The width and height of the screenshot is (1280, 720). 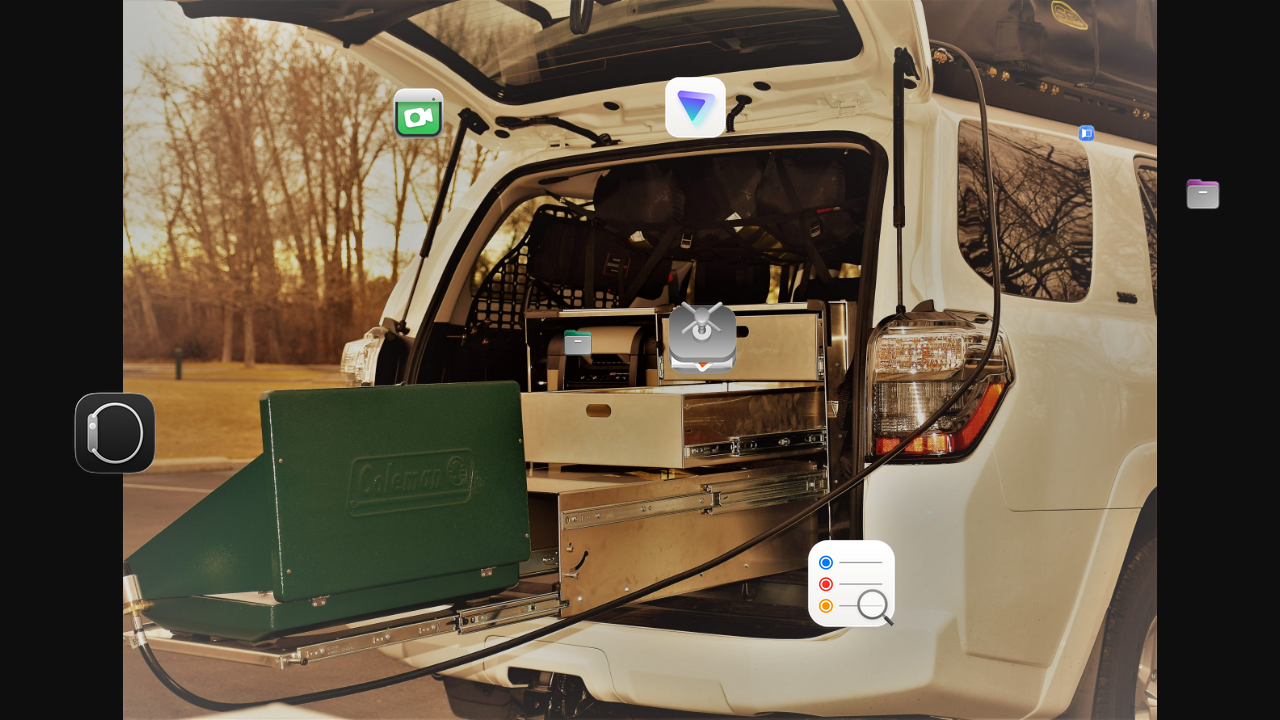 I want to click on open the watch app, so click(x=115, y=433).